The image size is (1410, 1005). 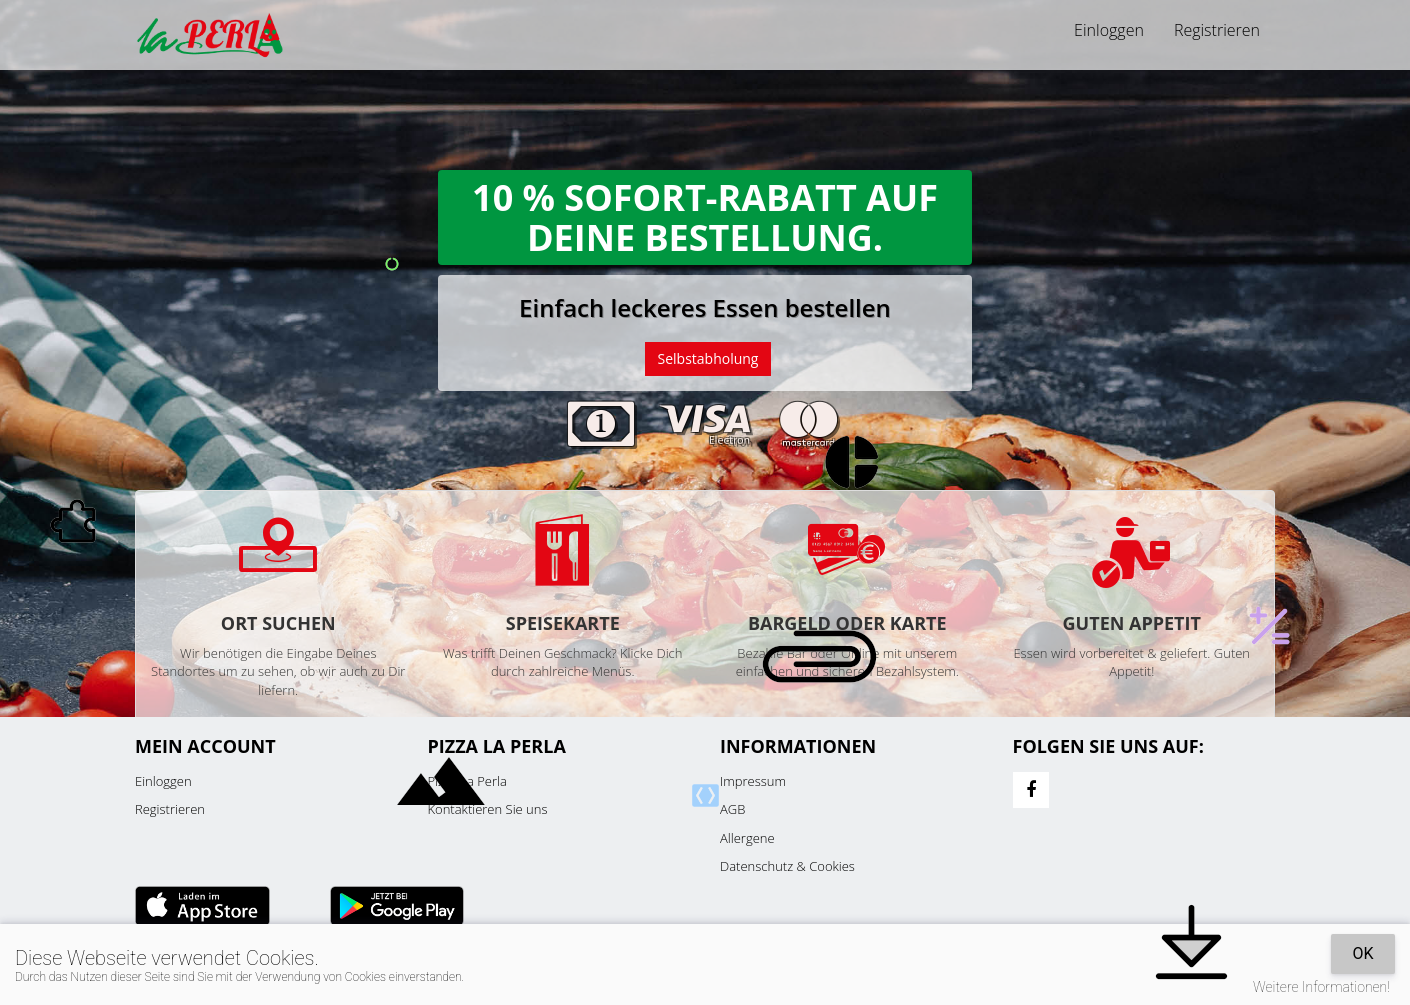 I want to click on access plugins or extensions, so click(x=75, y=522).